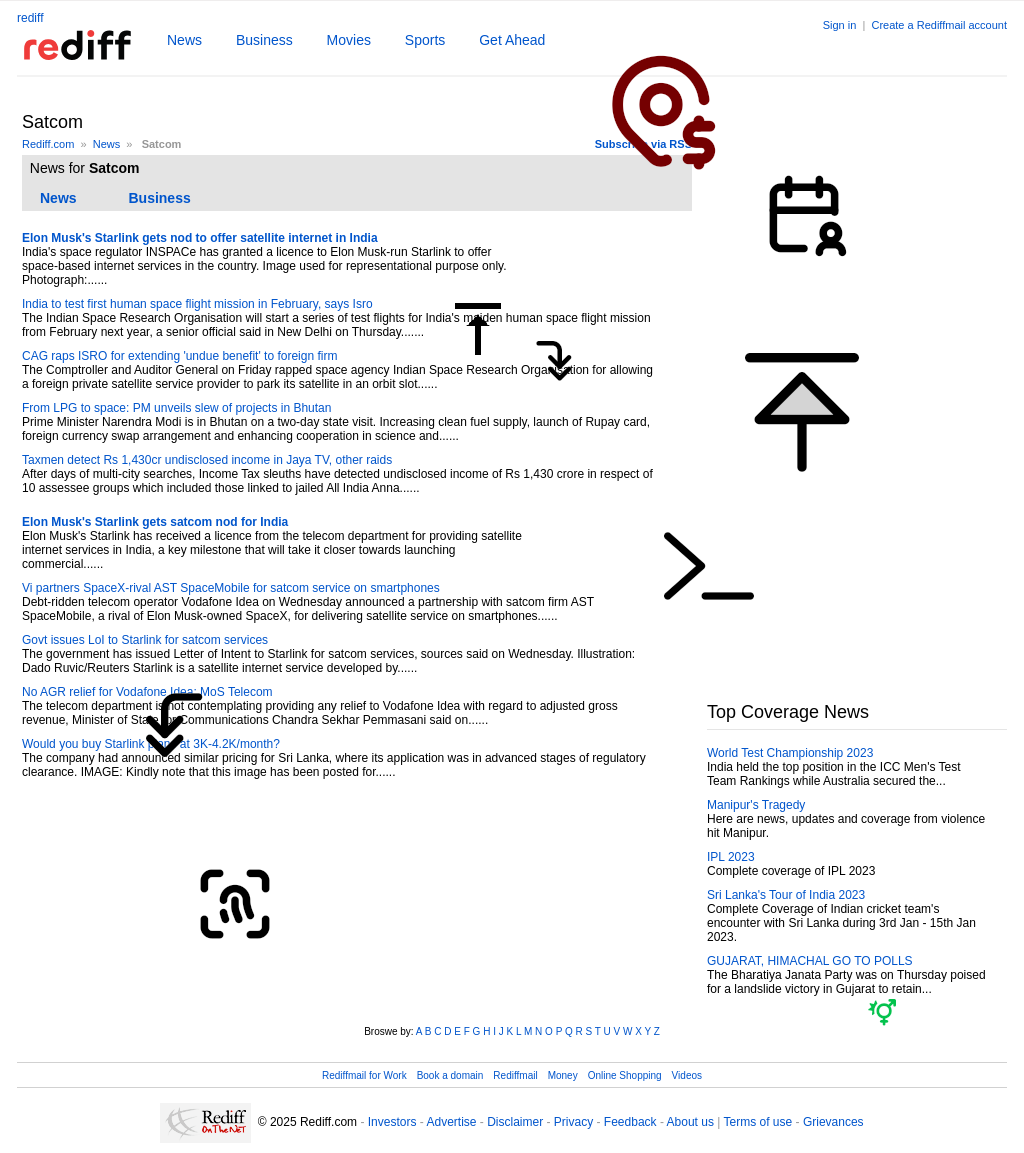 The image size is (1024, 1153). What do you see at coordinates (882, 1013) in the screenshot?
I see `indicates gender-based violence awareness or resources` at bounding box center [882, 1013].